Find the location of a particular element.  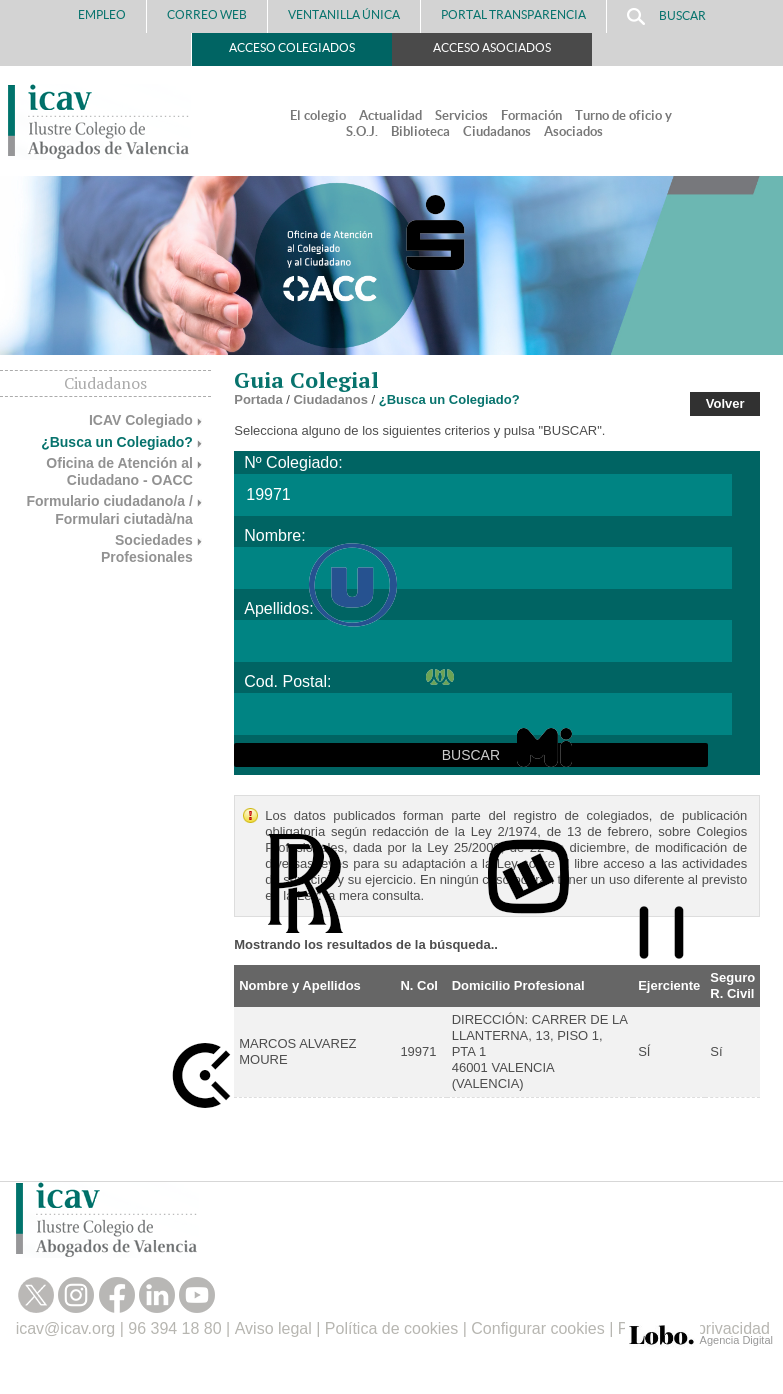

open the Misskey app is located at coordinates (544, 747).